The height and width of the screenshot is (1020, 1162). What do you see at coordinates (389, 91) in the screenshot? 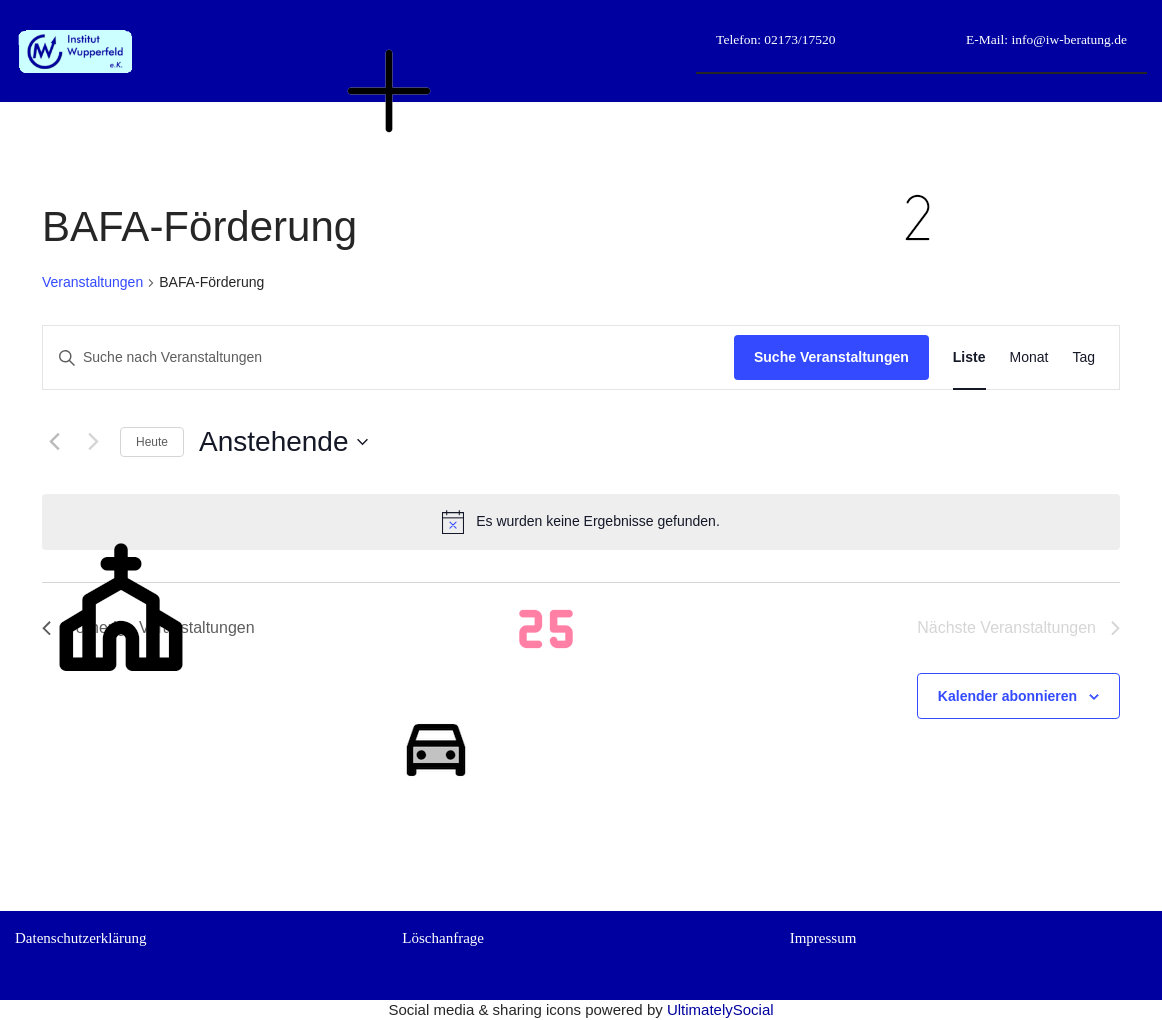
I see `add a new item` at bounding box center [389, 91].